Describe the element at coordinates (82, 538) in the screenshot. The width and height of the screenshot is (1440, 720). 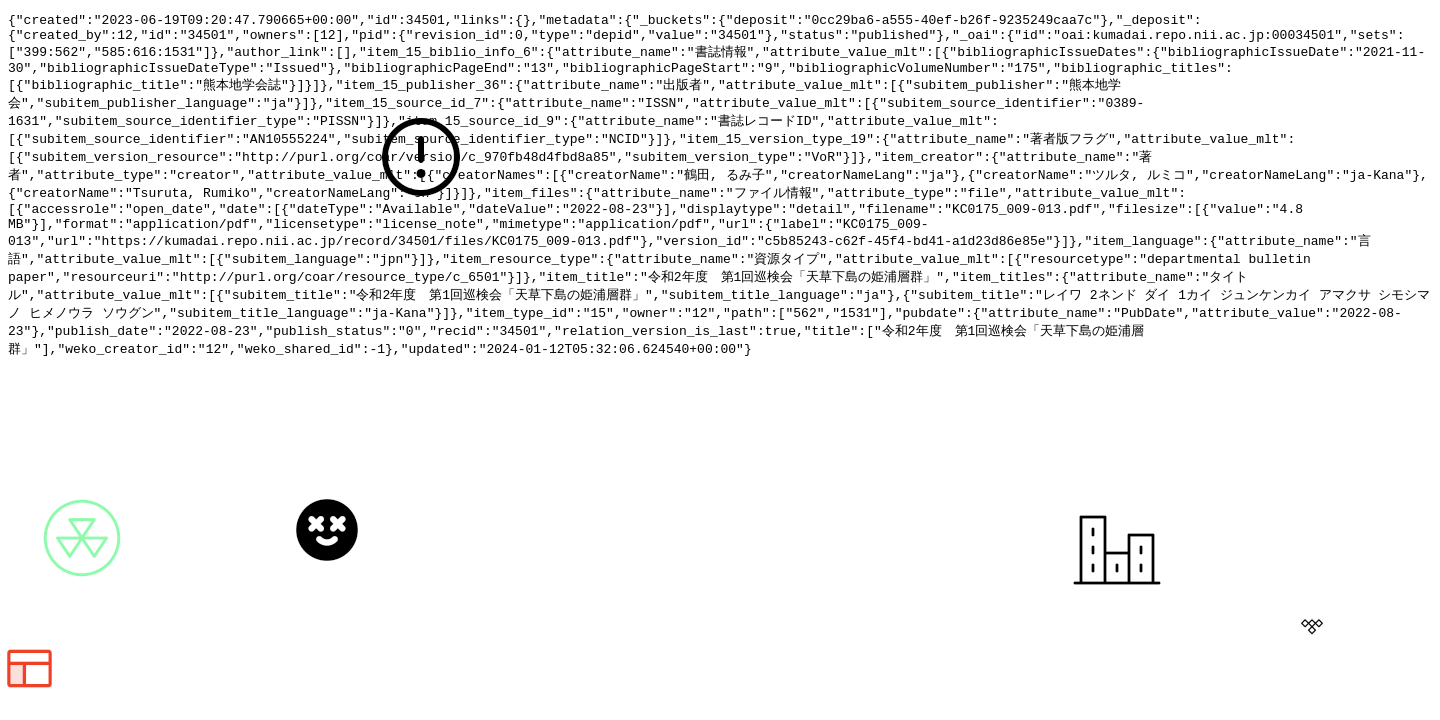
I see `fallout shelter location marker` at that location.